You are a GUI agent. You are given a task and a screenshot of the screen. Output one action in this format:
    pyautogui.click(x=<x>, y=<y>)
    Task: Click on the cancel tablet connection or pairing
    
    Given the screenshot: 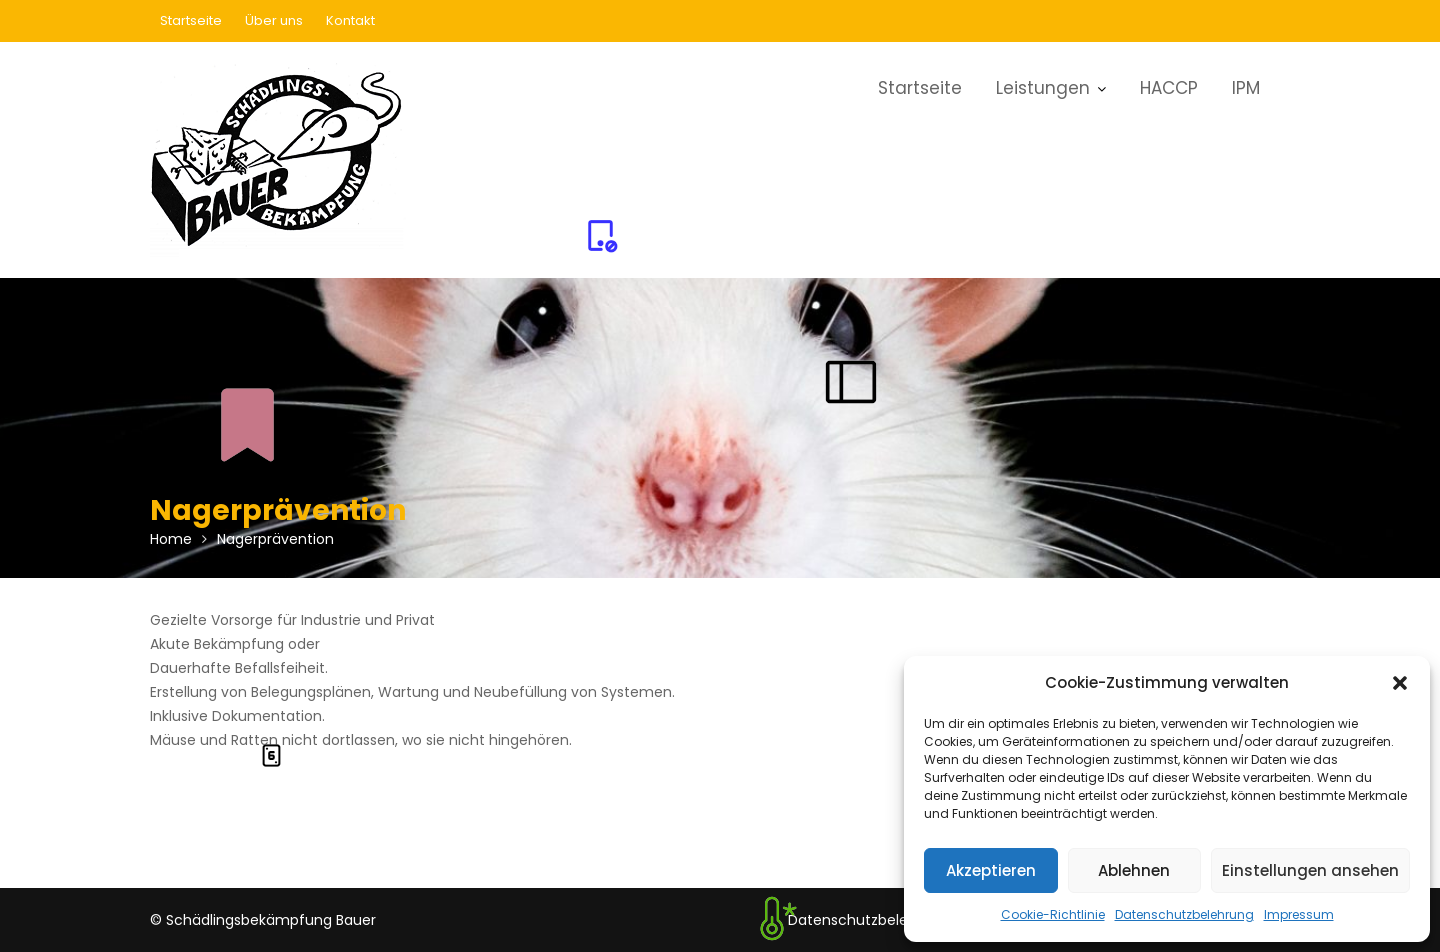 What is the action you would take?
    pyautogui.click(x=600, y=235)
    